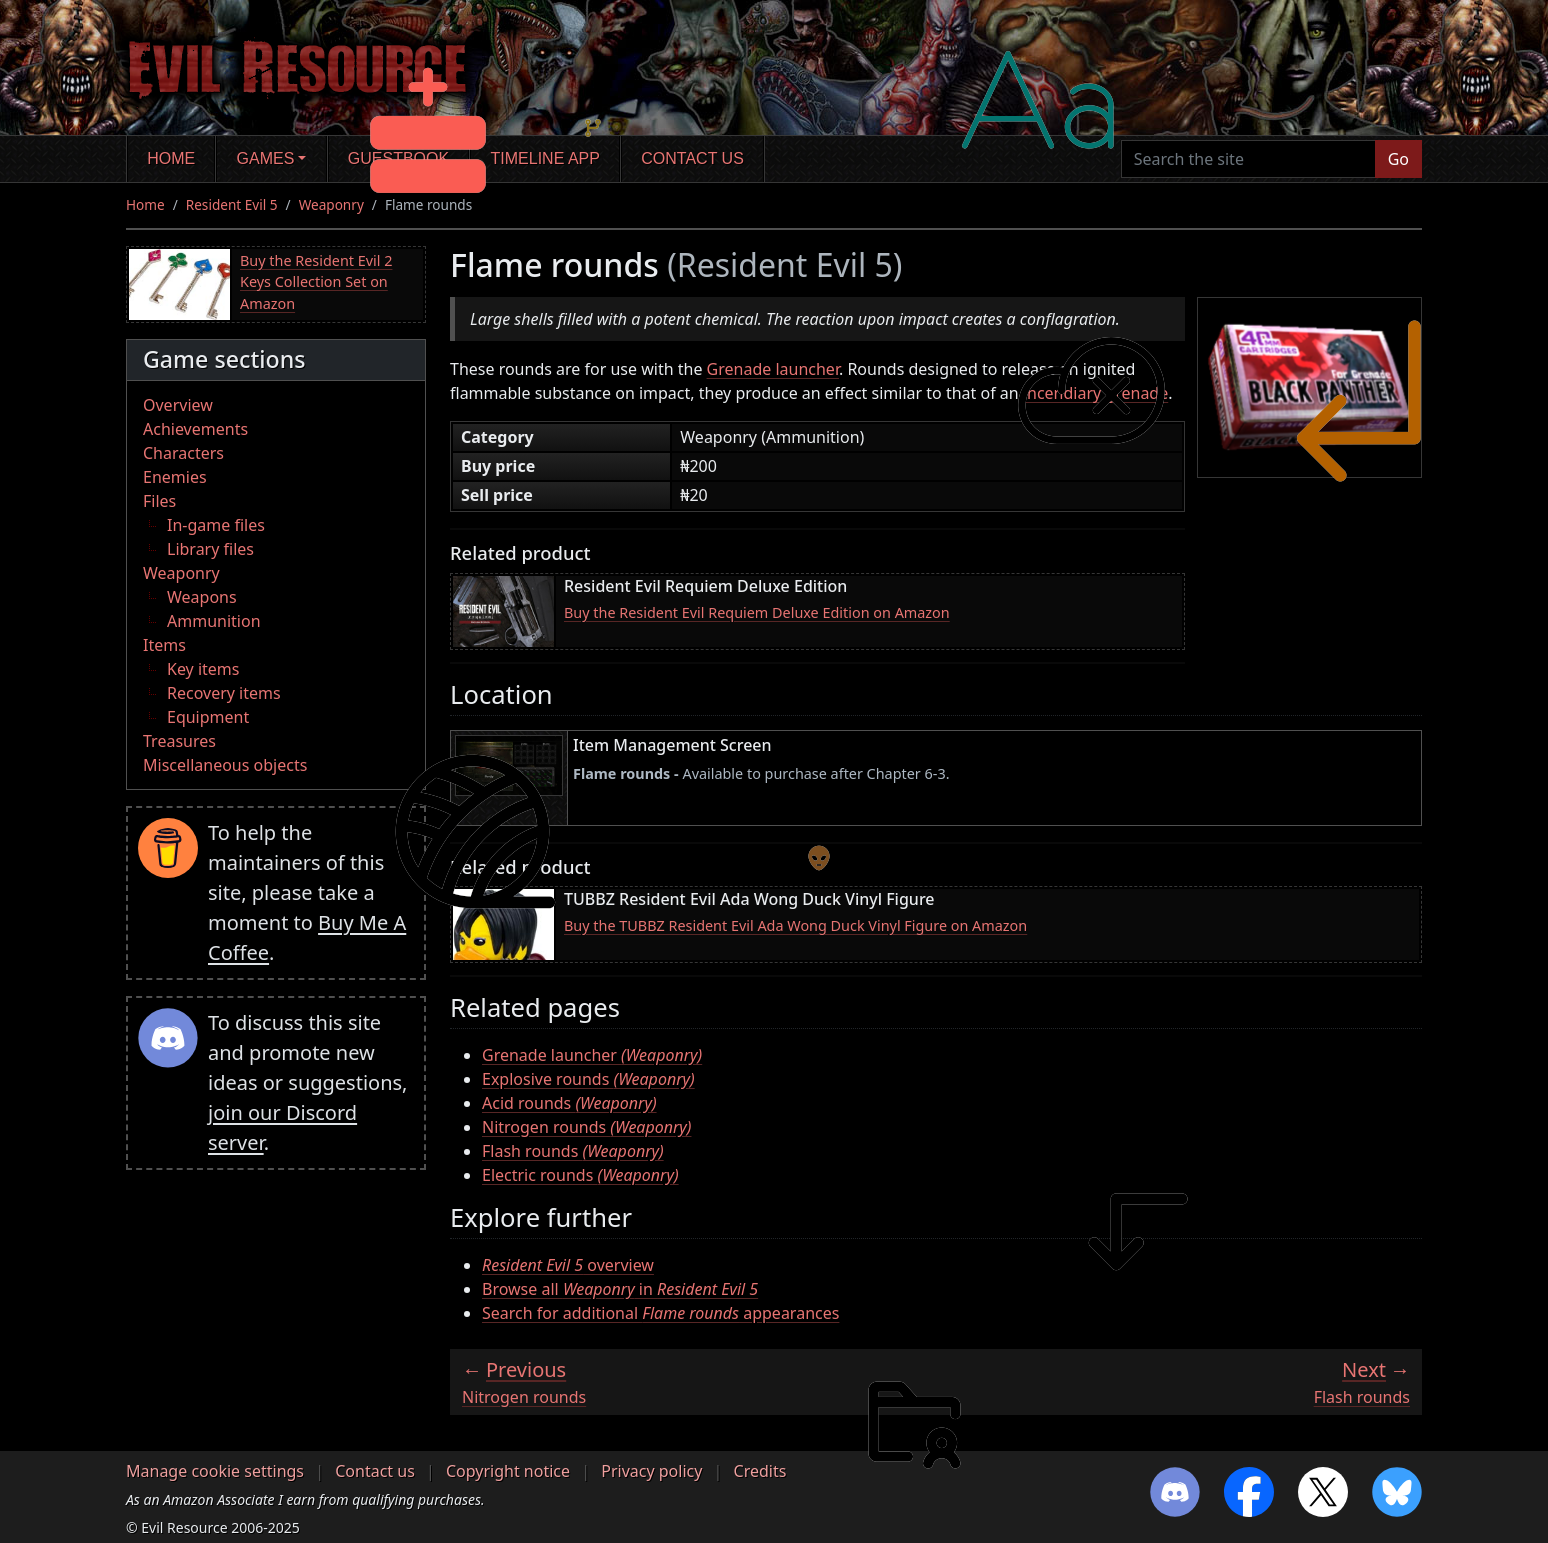 The width and height of the screenshot is (1548, 1543). Describe the element at coordinates (428, 140) in the screenshot. I see `add a new row at the top of a table` at that location.